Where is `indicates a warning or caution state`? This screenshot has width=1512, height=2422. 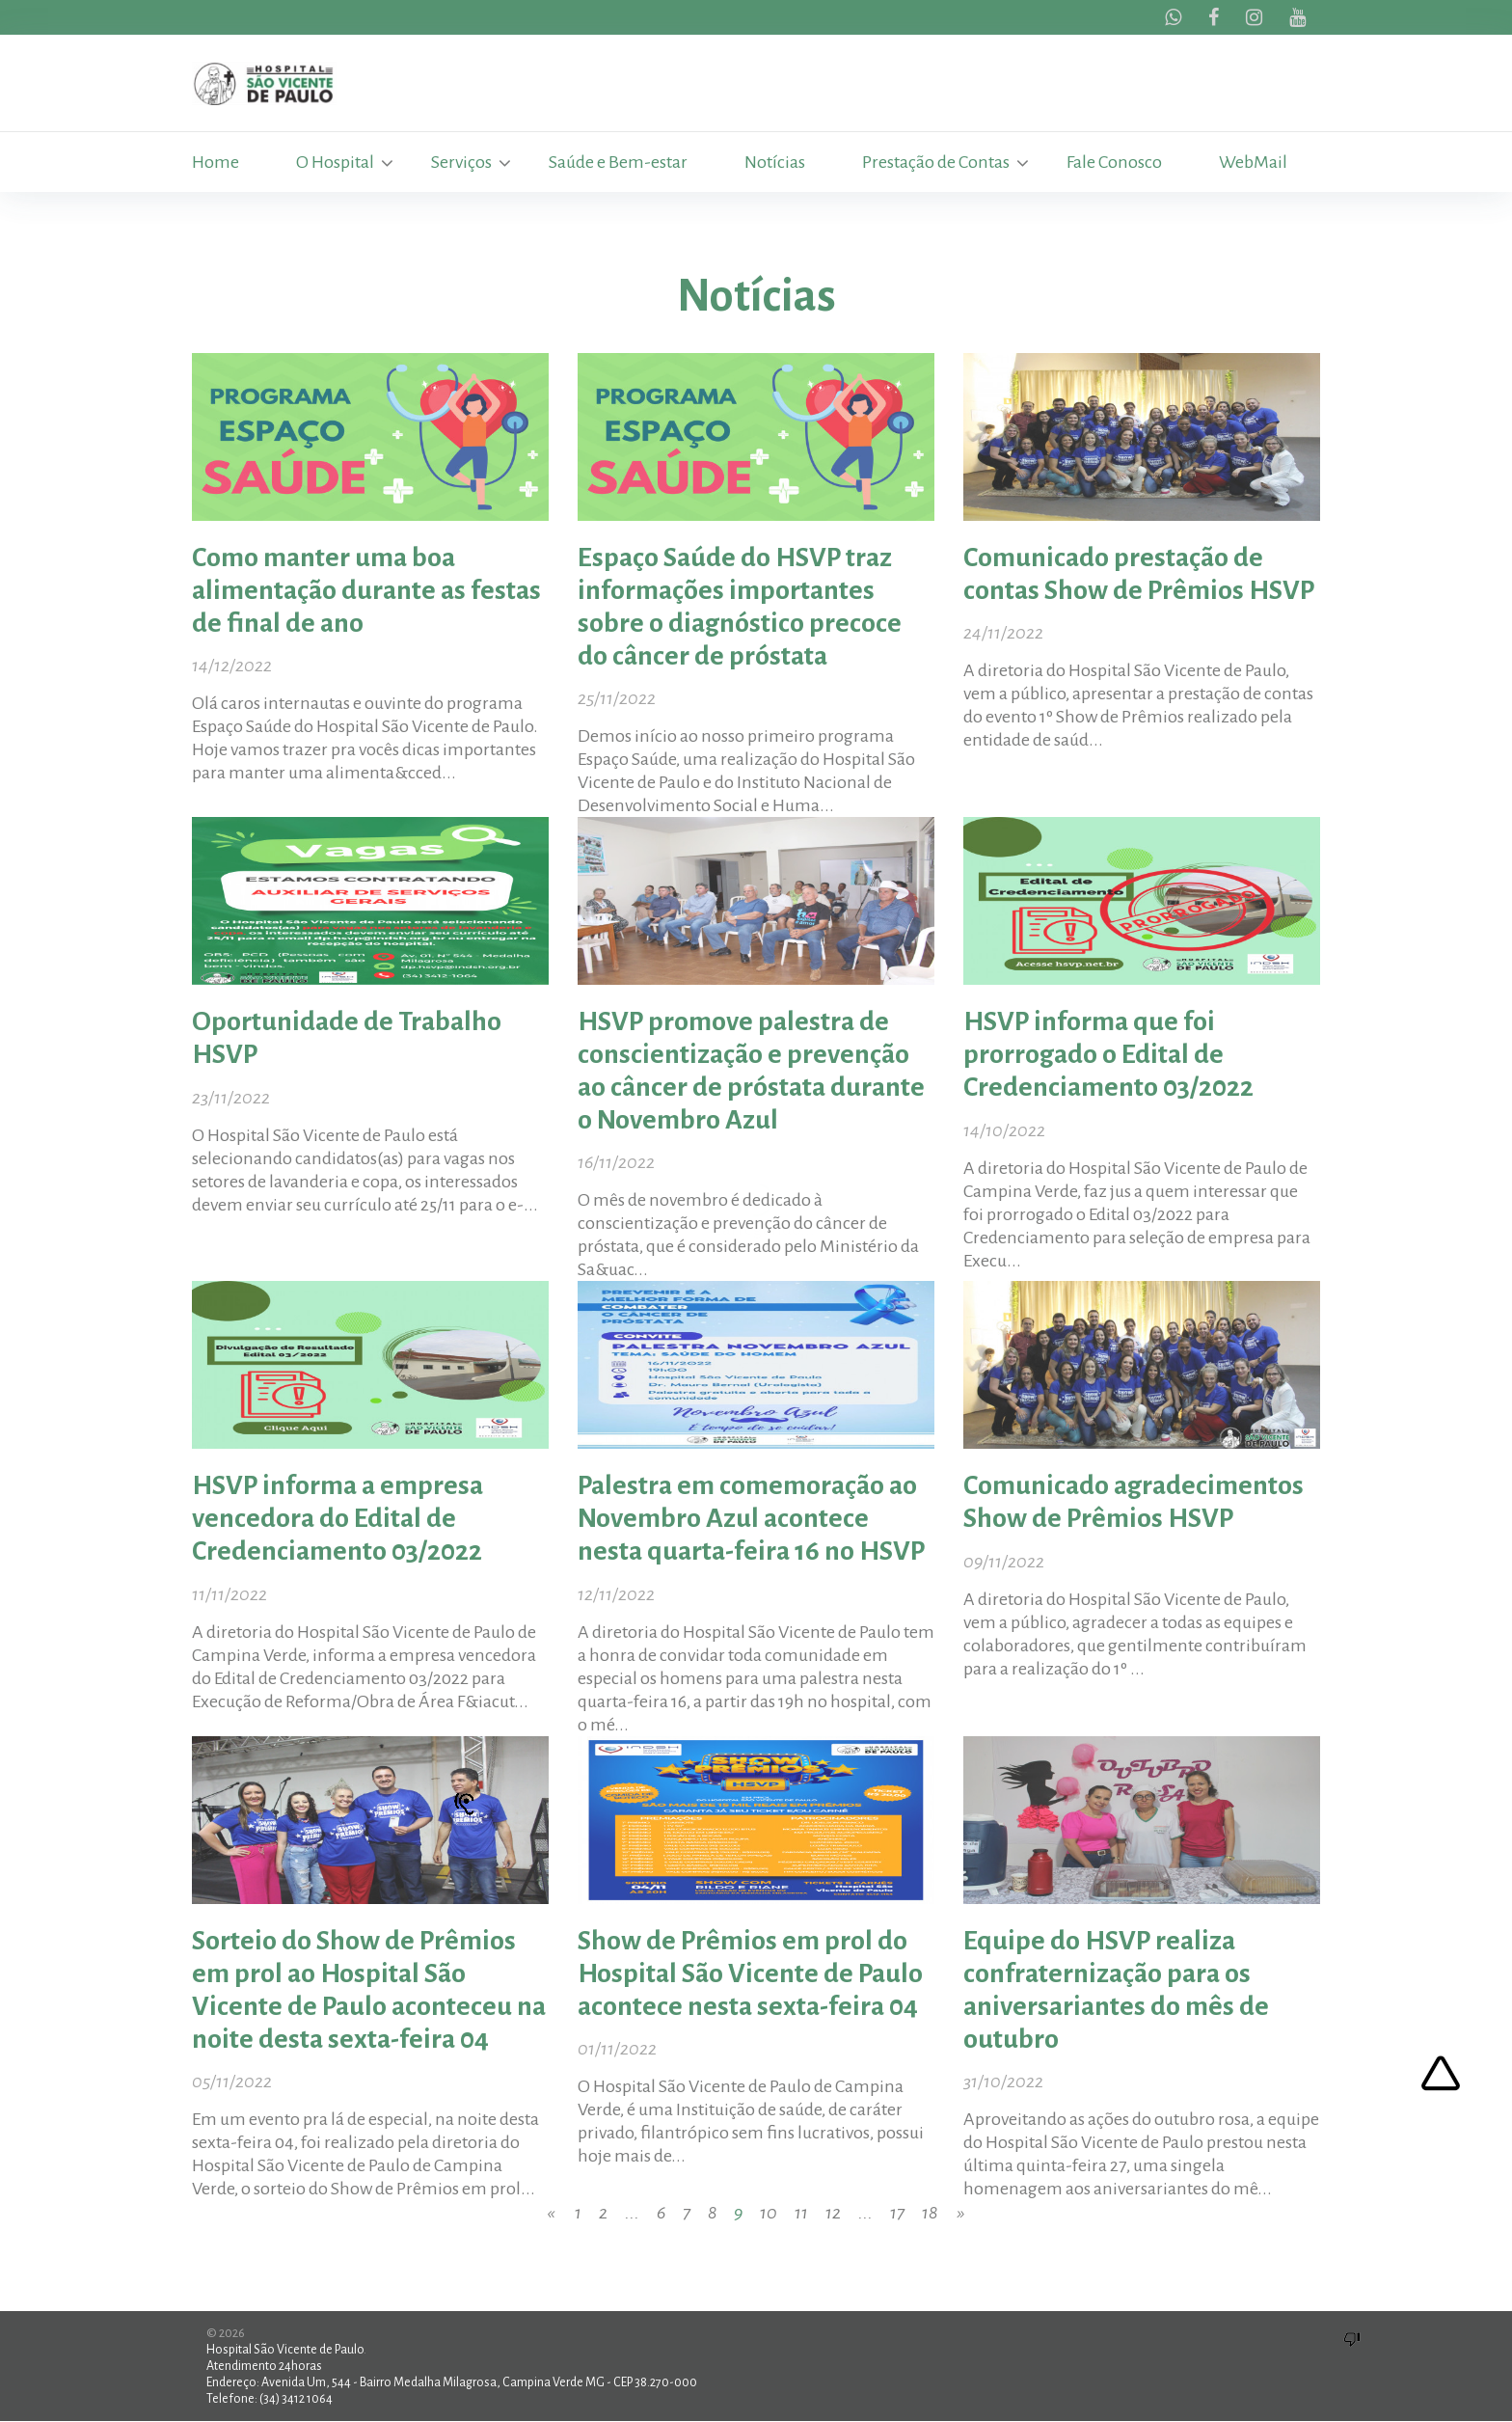 indicates a warning or caution state is located at coordinates (1441, 2074).